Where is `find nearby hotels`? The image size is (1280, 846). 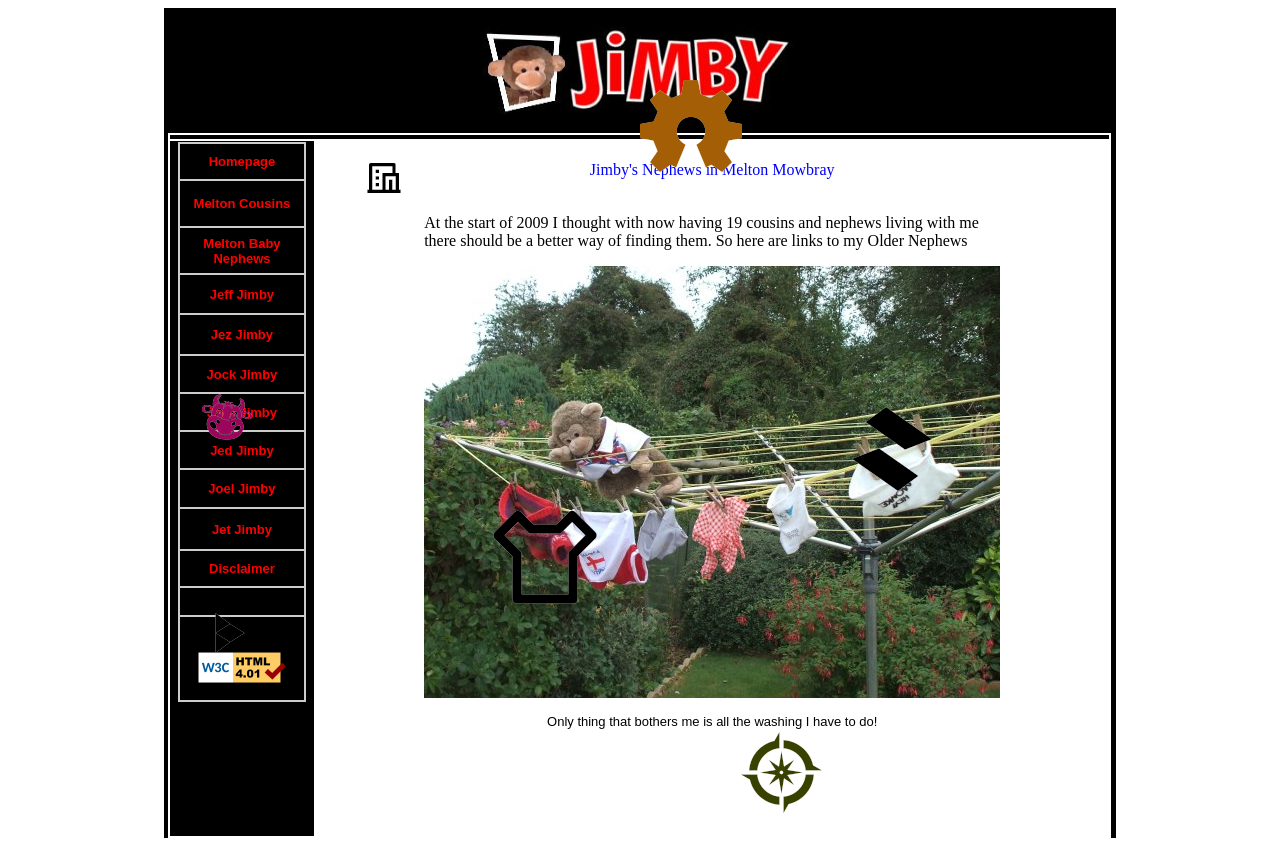 find nearby hotels is located at coordinates (384, 178).